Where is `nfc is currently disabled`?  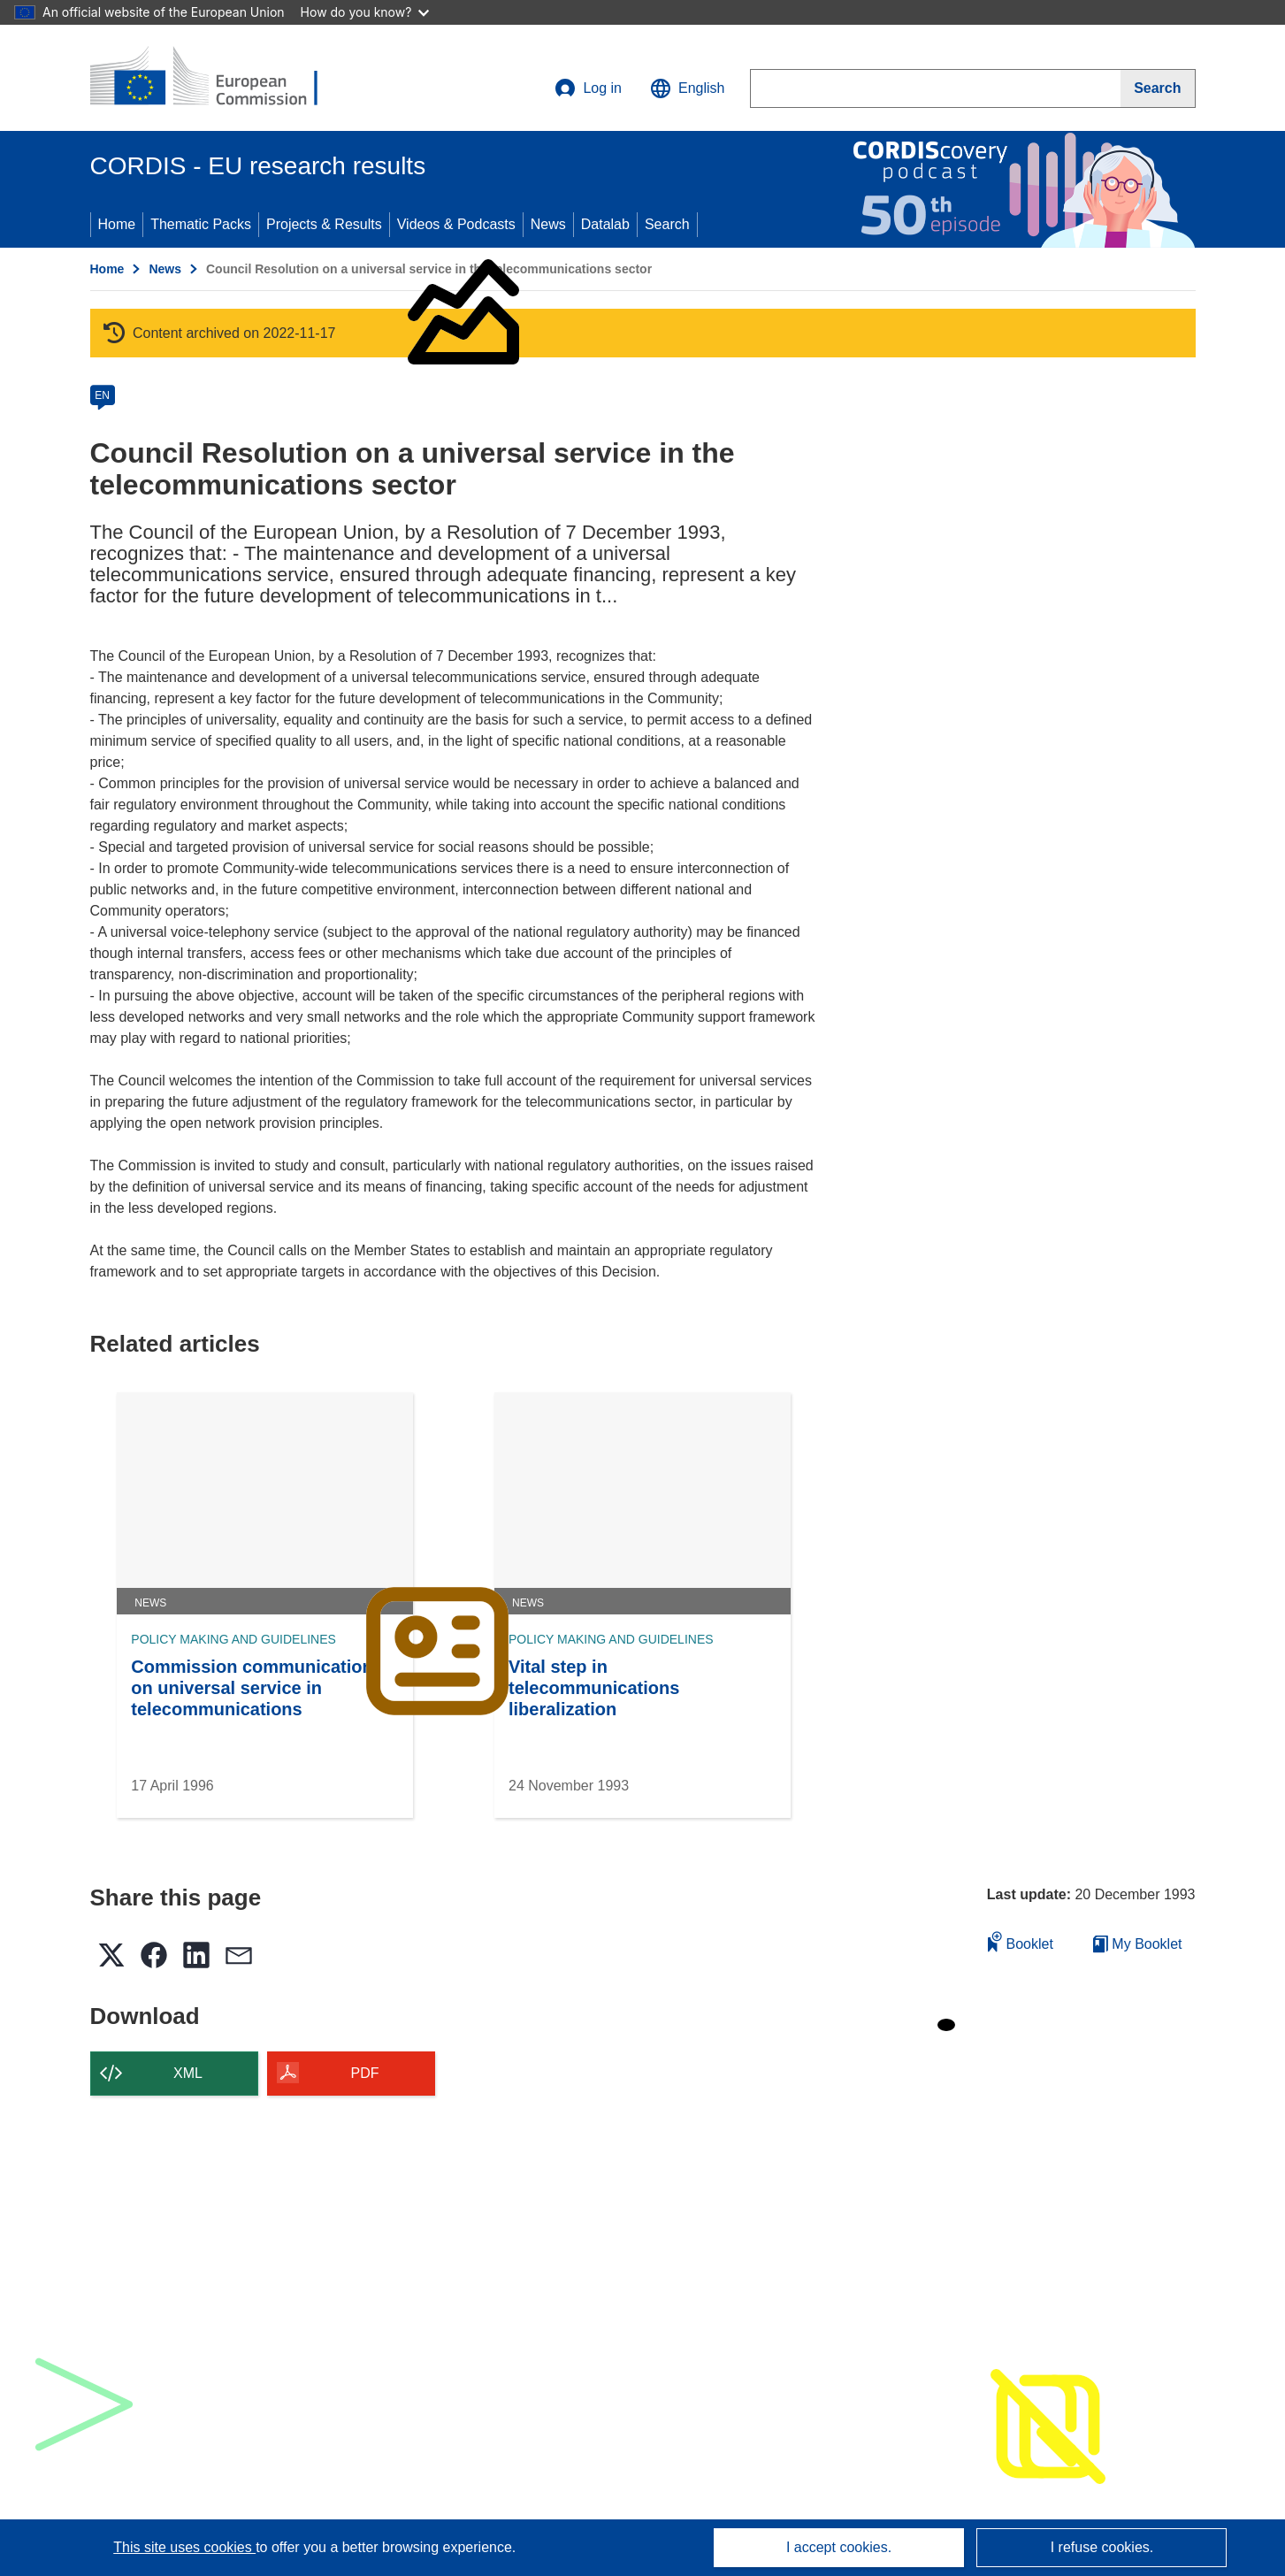 nfc is currently disabled is located at coordinates (1048, 2426).